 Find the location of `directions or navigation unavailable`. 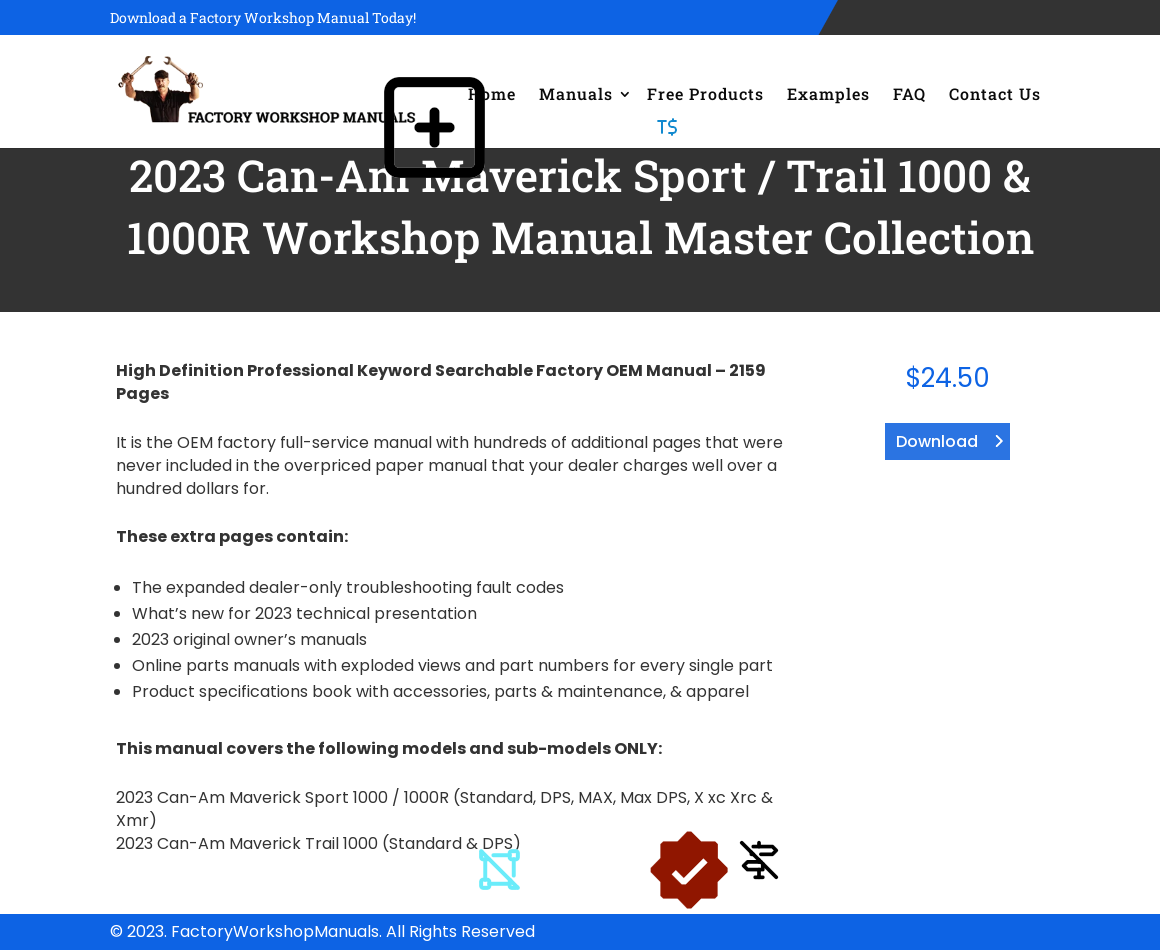

directions or navigation unavailable is located at coordinates (759, 860).